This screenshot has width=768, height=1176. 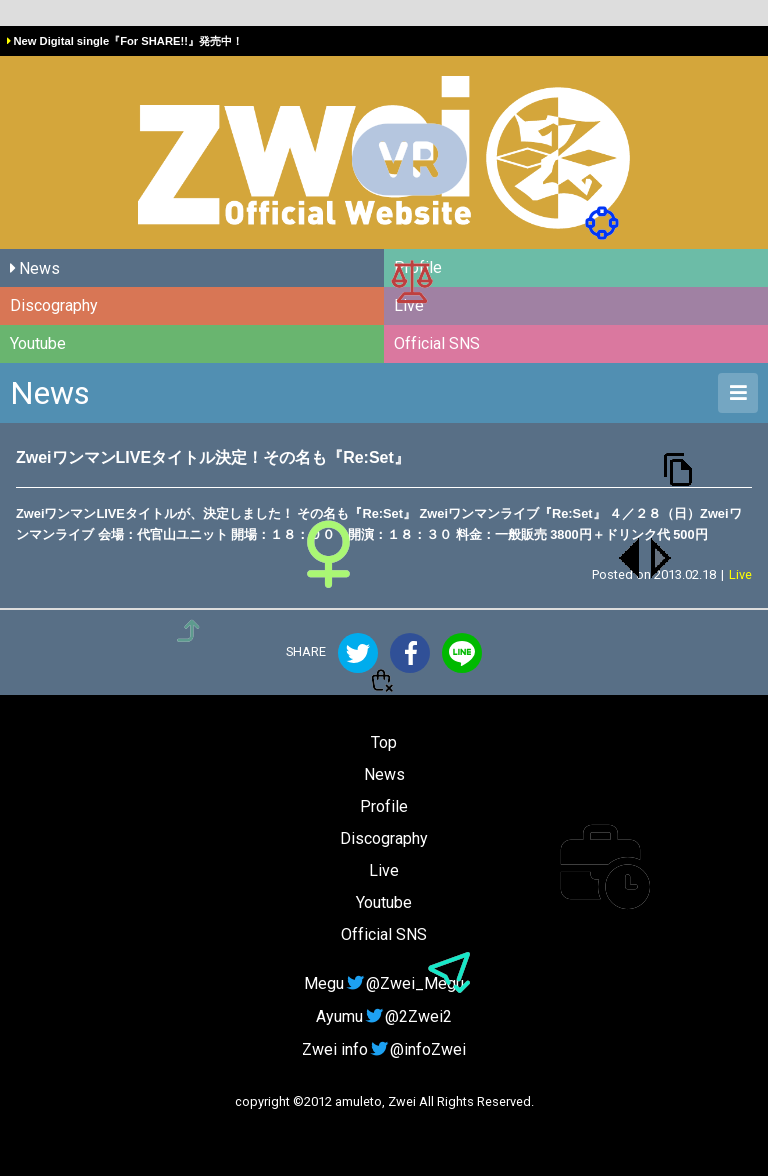 What do you see at coordinates (602, 223) in the screenshot?
I see `edit vector path anchor points` at bounding box center [602, 223].